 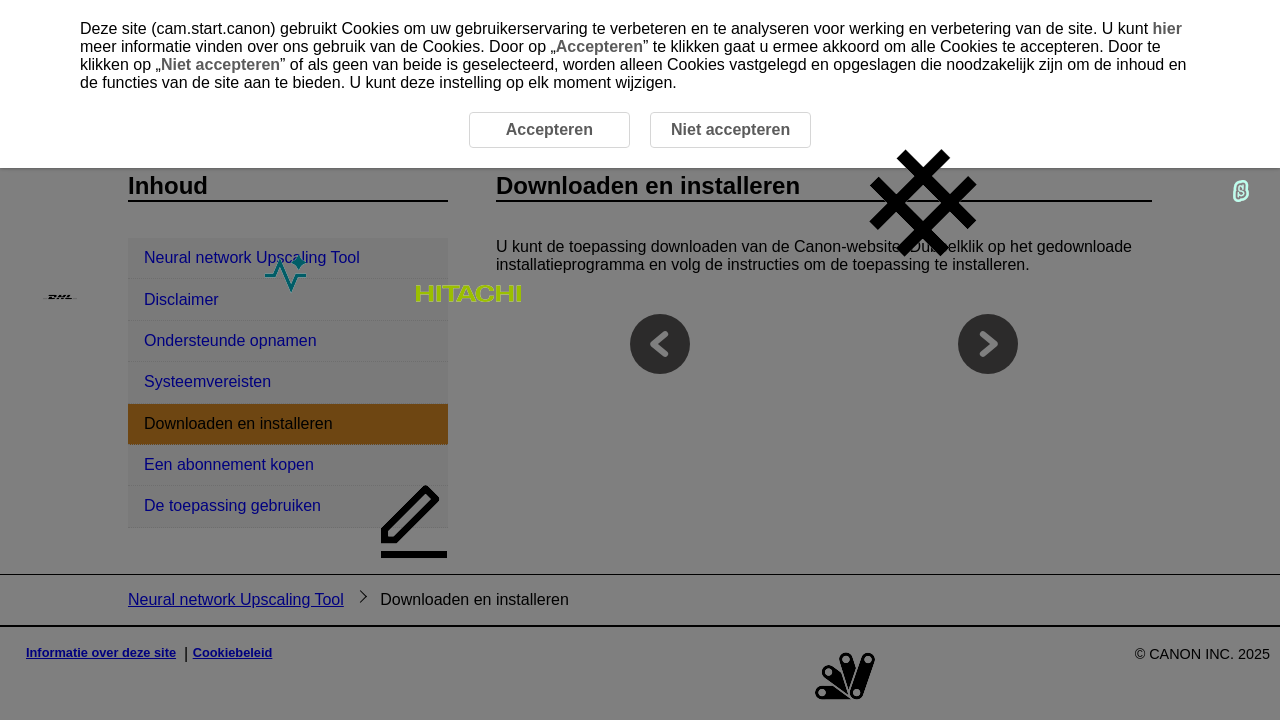 What do you see at coordinates (1241, 191) in the screenshot?
I see `open scratch programming environment` at bounding box center [1241, 191].